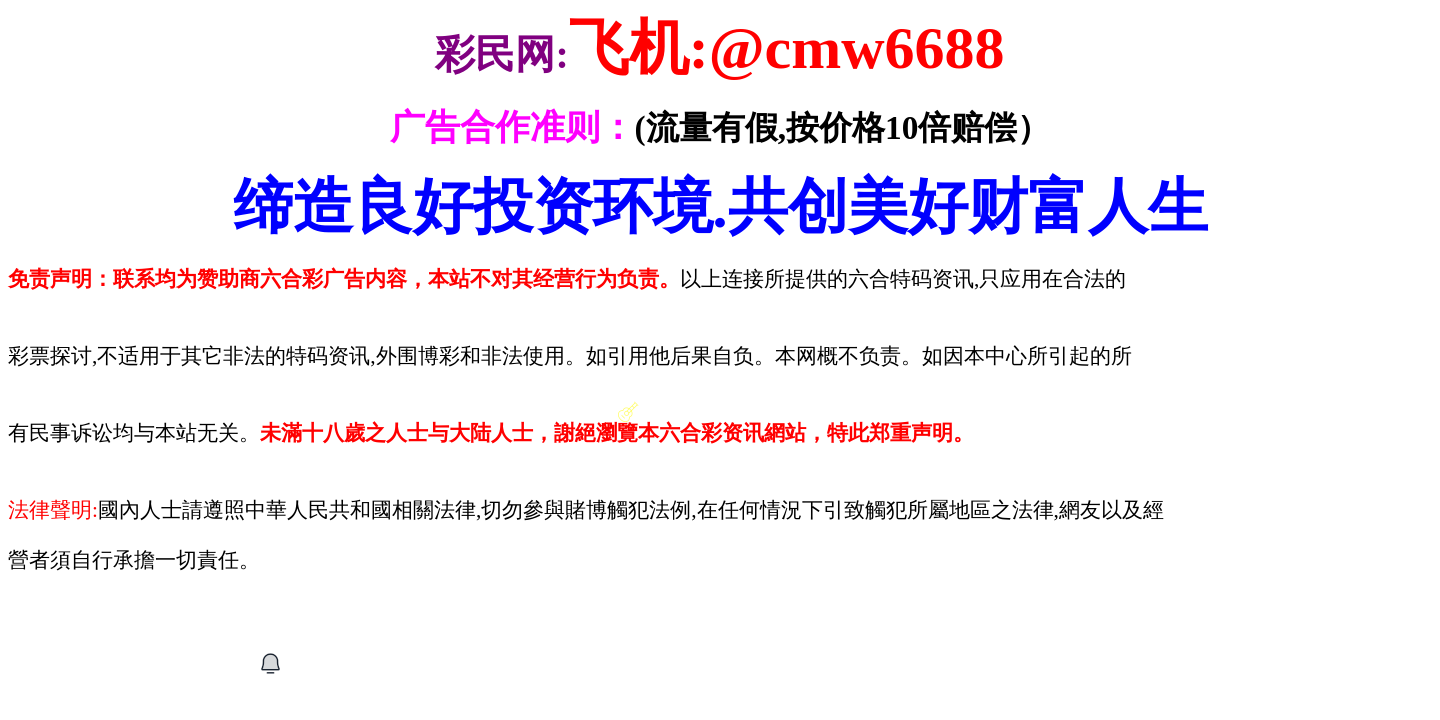 The width and height of the screenshot is (1440, 720). I want to click on view notifications, so click(270, 663).